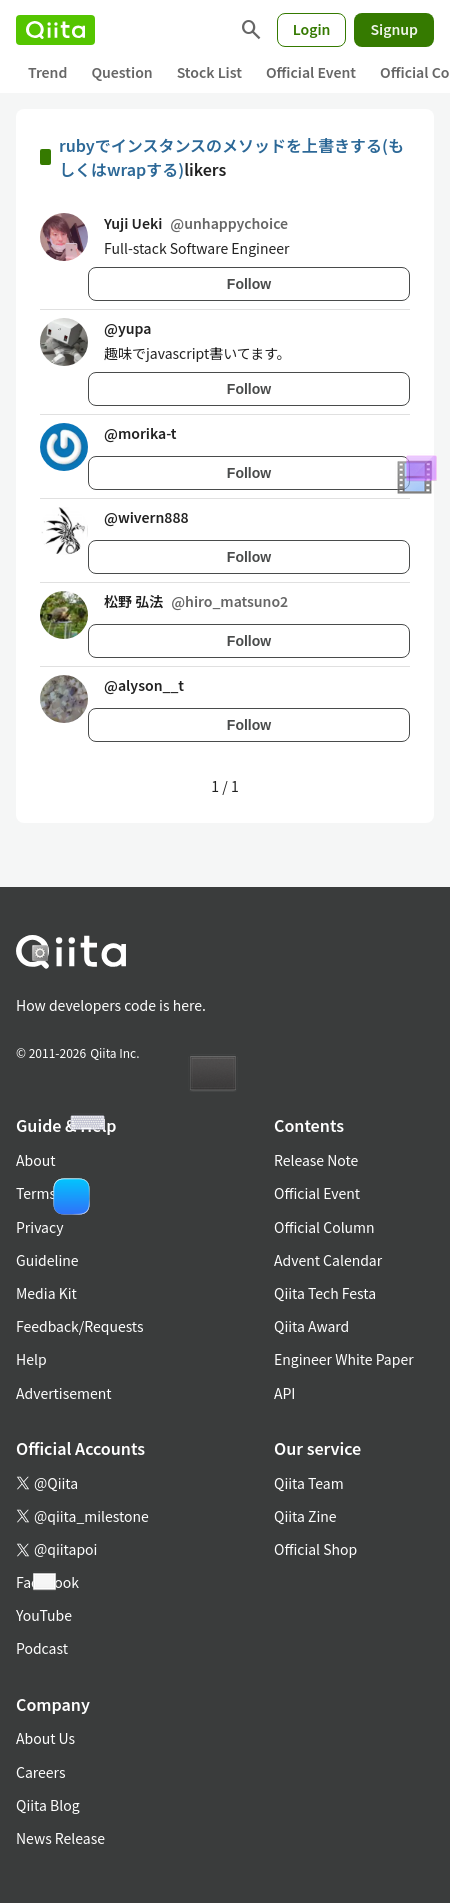  I want to click on trackpad or touchpad device icon, so click(213, 1073).